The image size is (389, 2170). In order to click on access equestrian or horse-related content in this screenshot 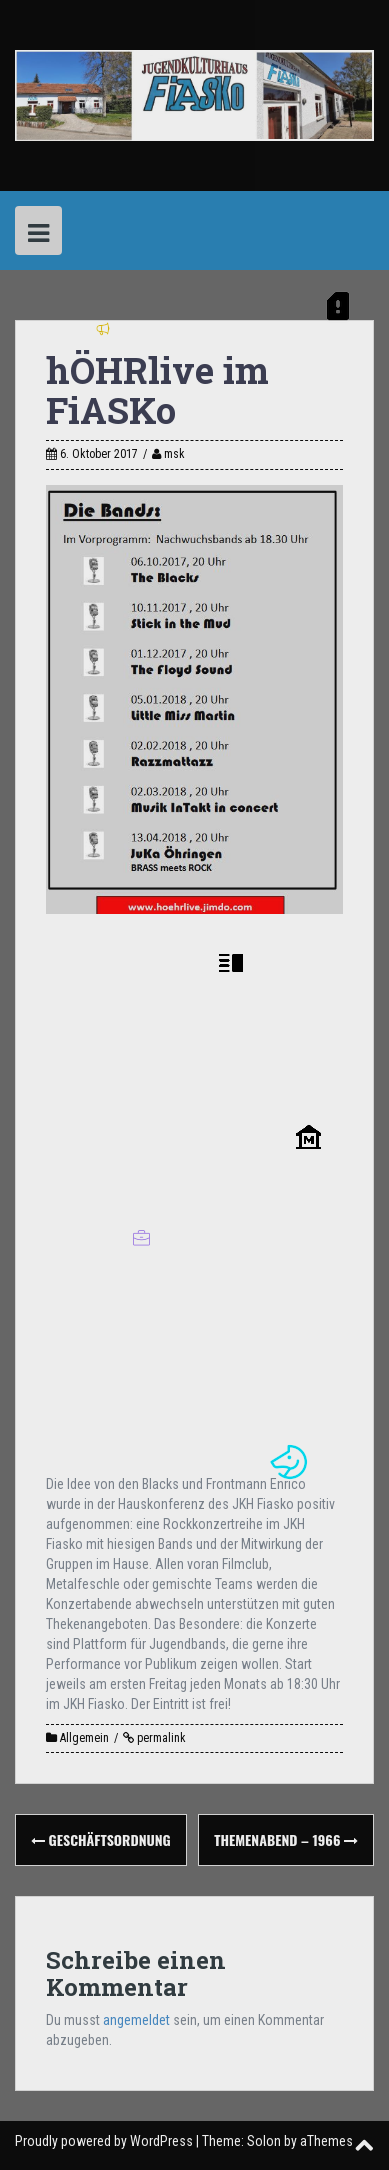, I will do `click(290, 1462)`.